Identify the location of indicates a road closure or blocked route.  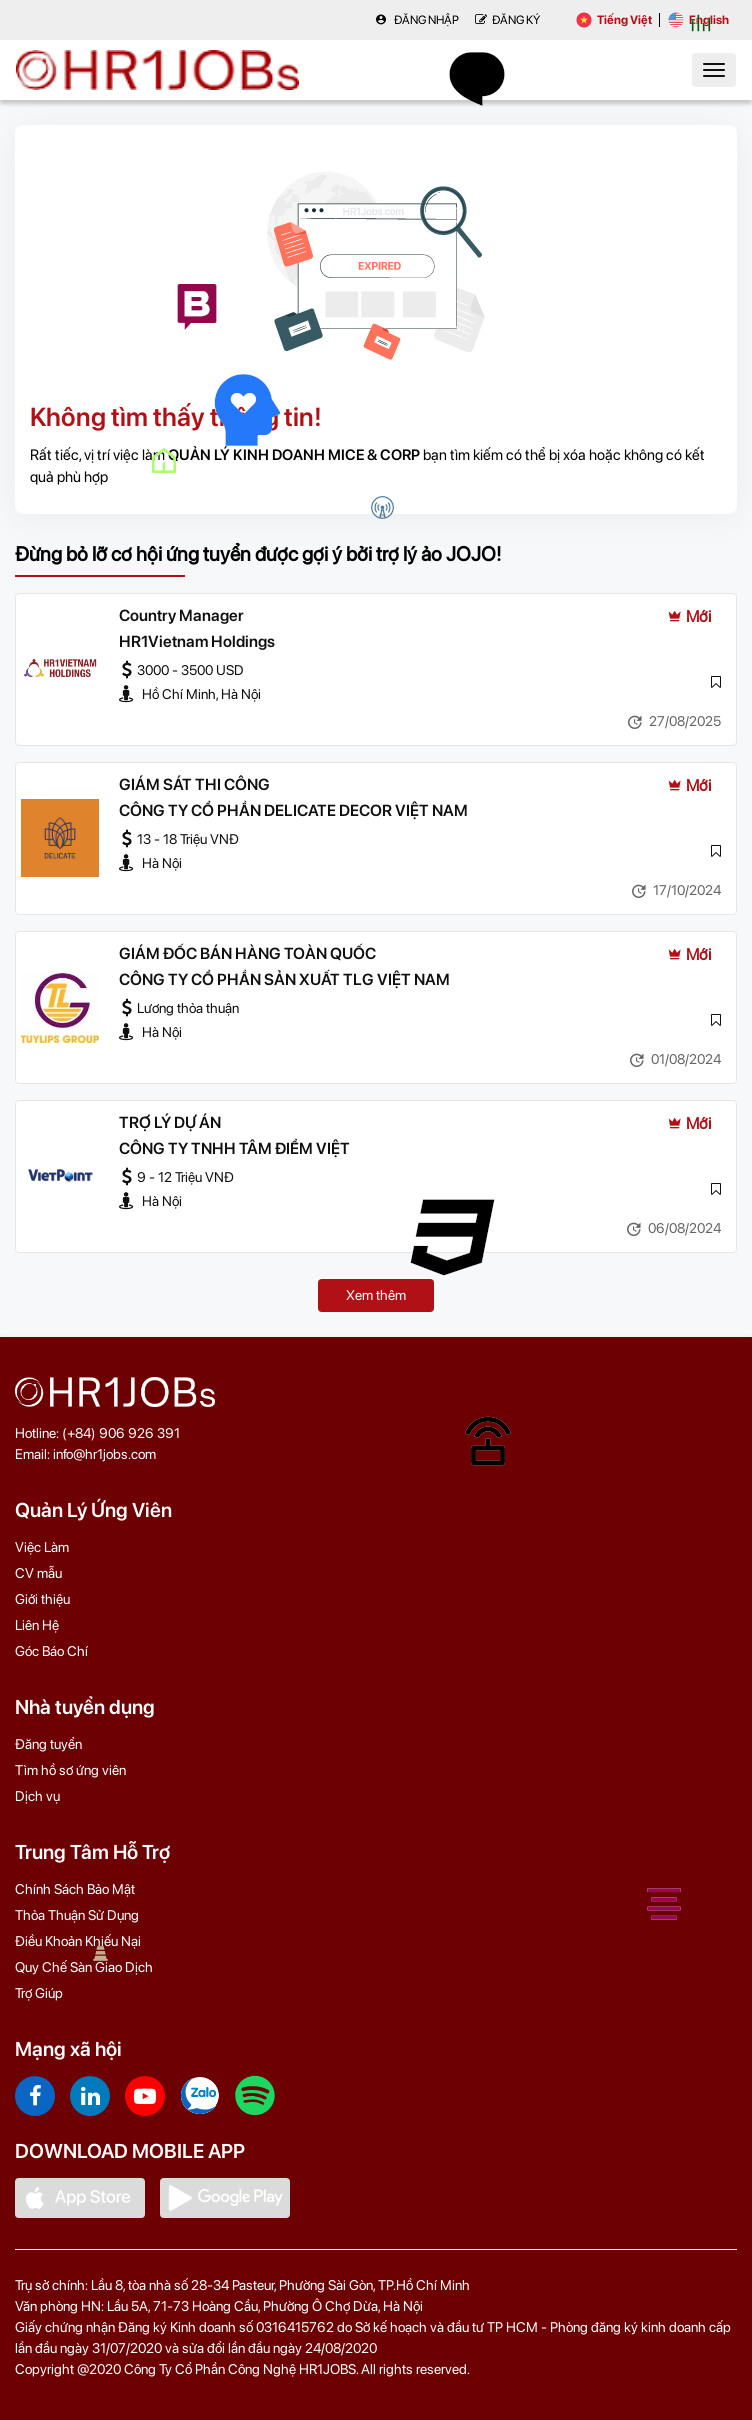
(100, 1953).